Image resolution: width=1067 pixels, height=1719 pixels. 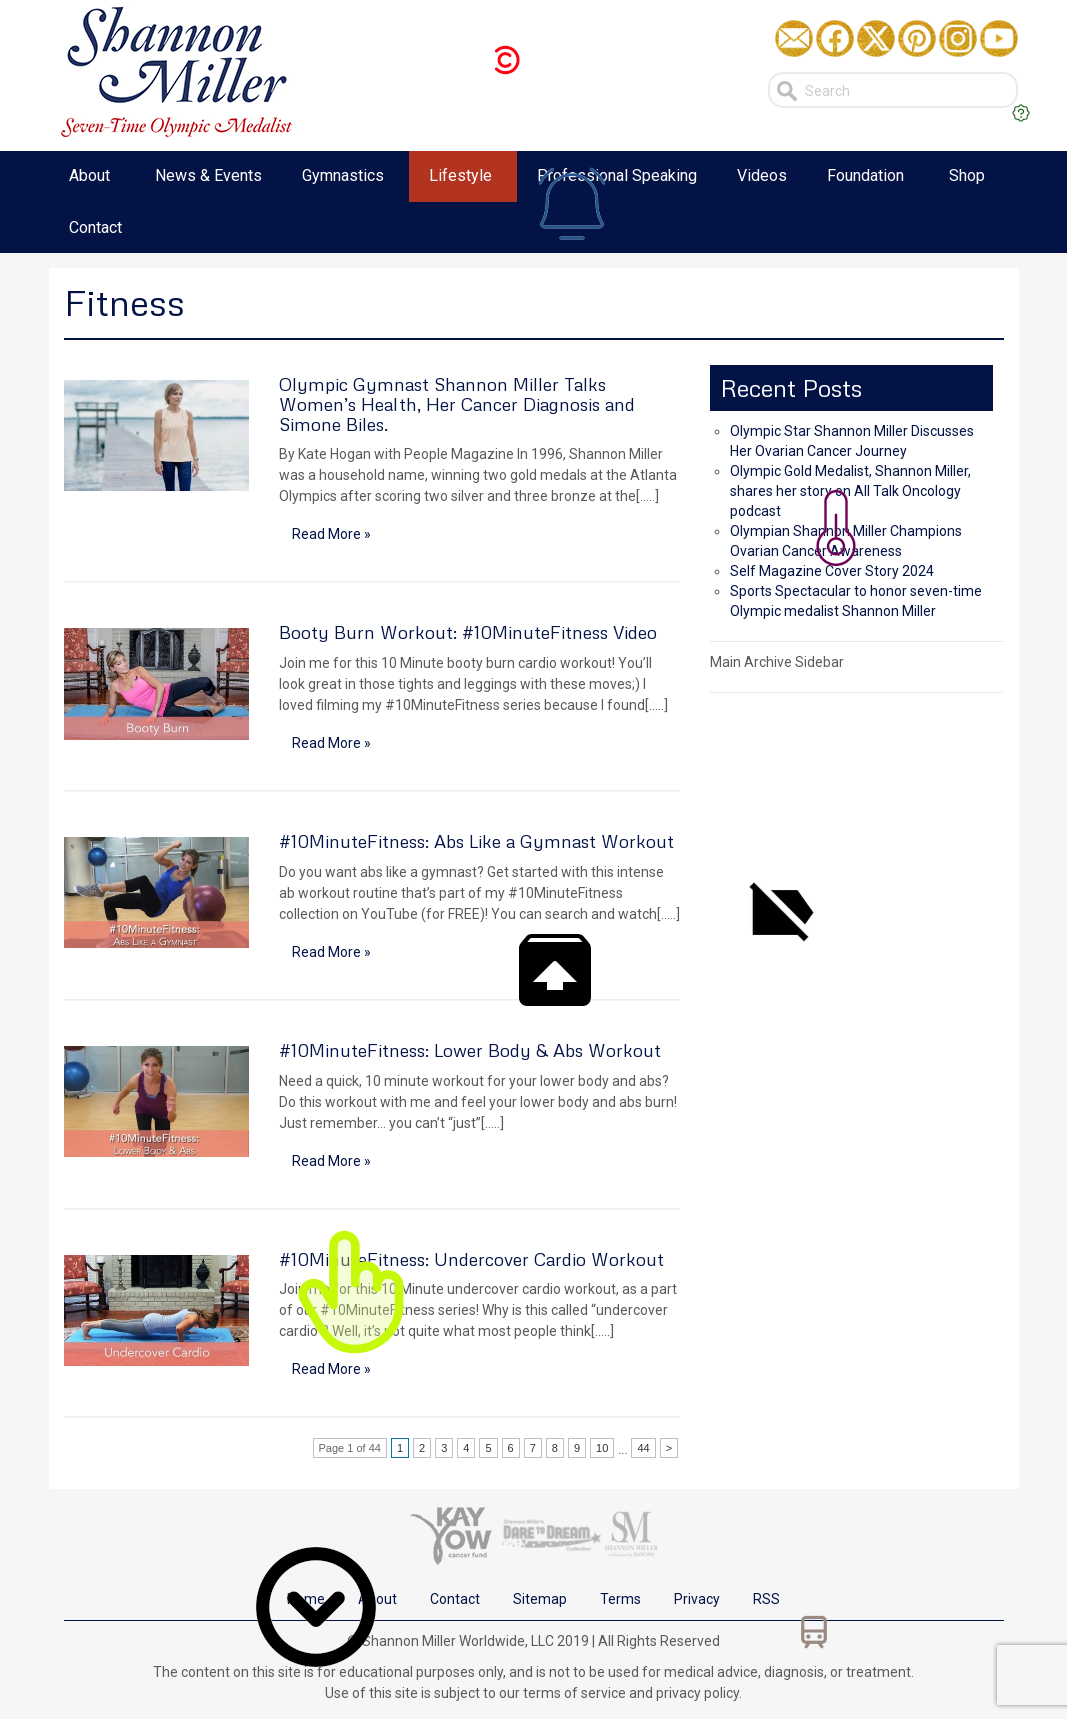 I want to click on restore item from archive, so click(x=555, y=970).